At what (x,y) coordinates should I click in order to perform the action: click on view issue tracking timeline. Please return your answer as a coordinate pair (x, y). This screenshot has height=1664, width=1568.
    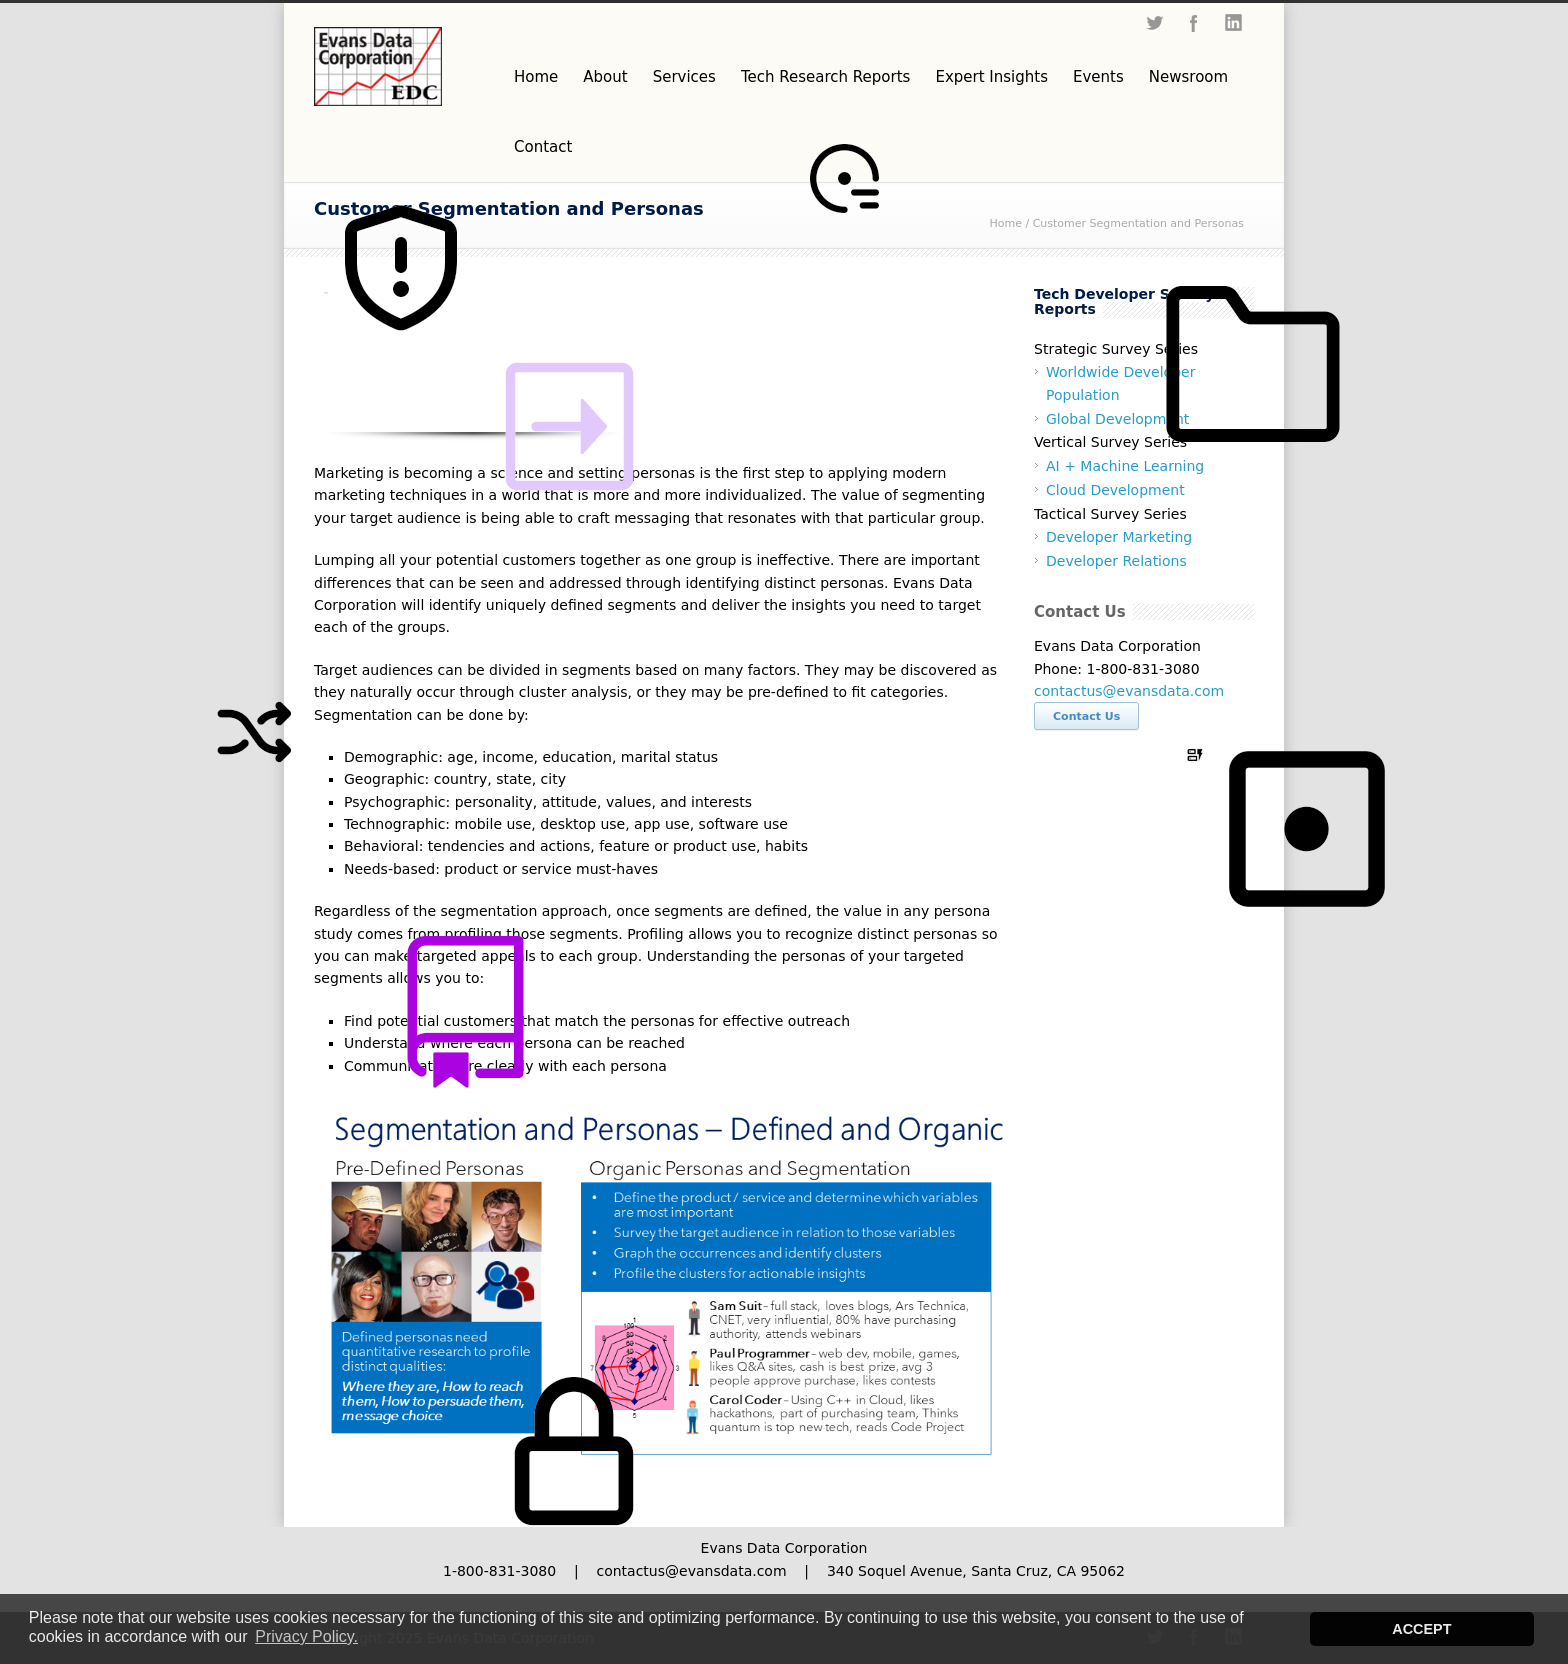
    Looking at the image, I should click on (844, 178).